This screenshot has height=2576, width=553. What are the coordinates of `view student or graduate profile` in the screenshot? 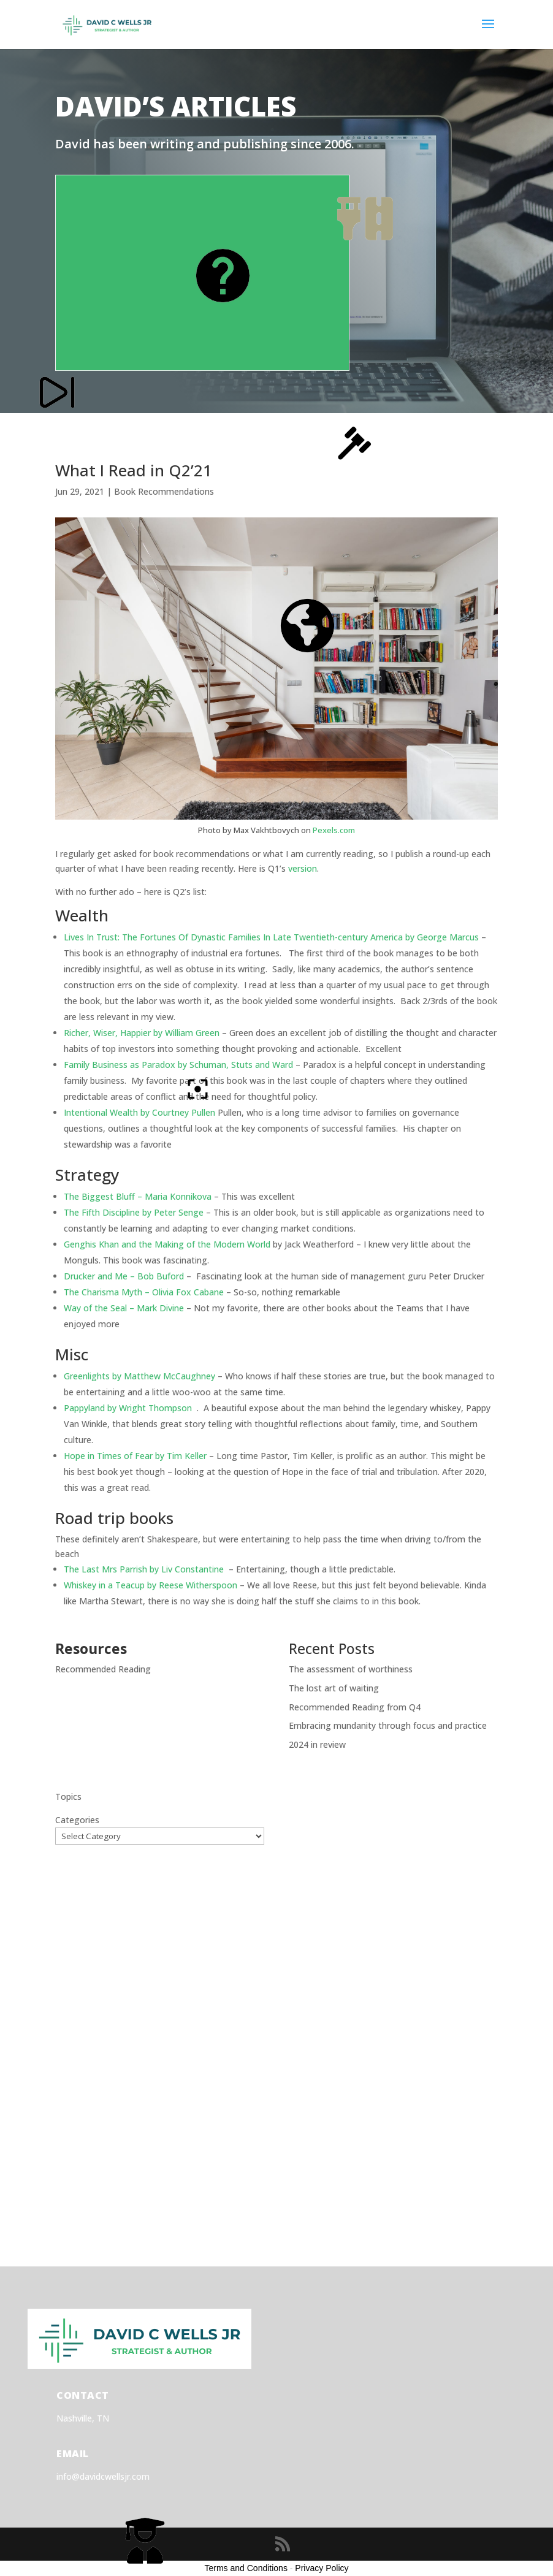 It's located at (145, 2541).